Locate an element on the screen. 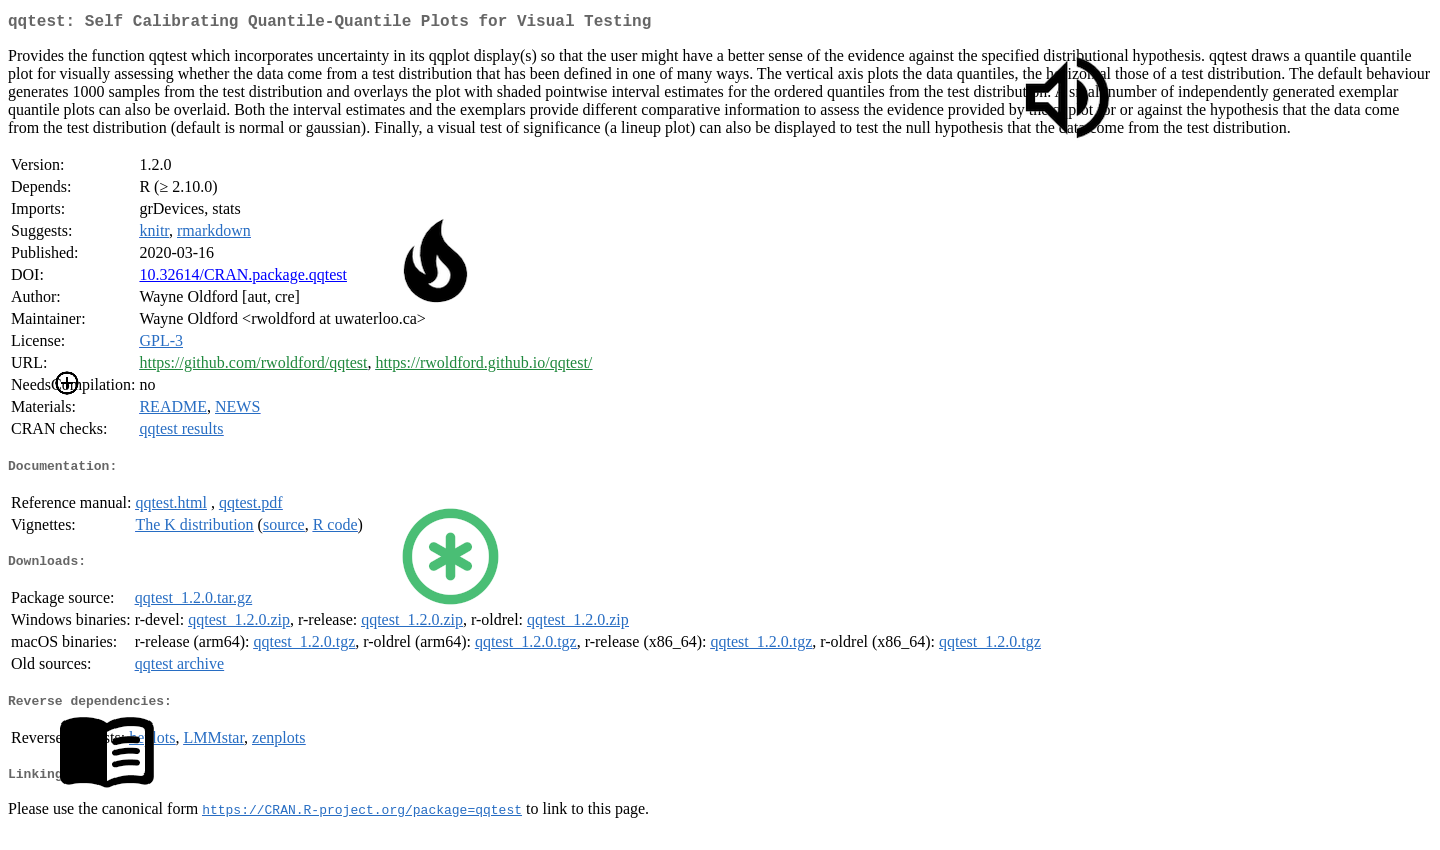 Image resolution: width=1440 pixels, height=850 pixels. increase or unmute audio volume is located at coordinates (1067, 97).